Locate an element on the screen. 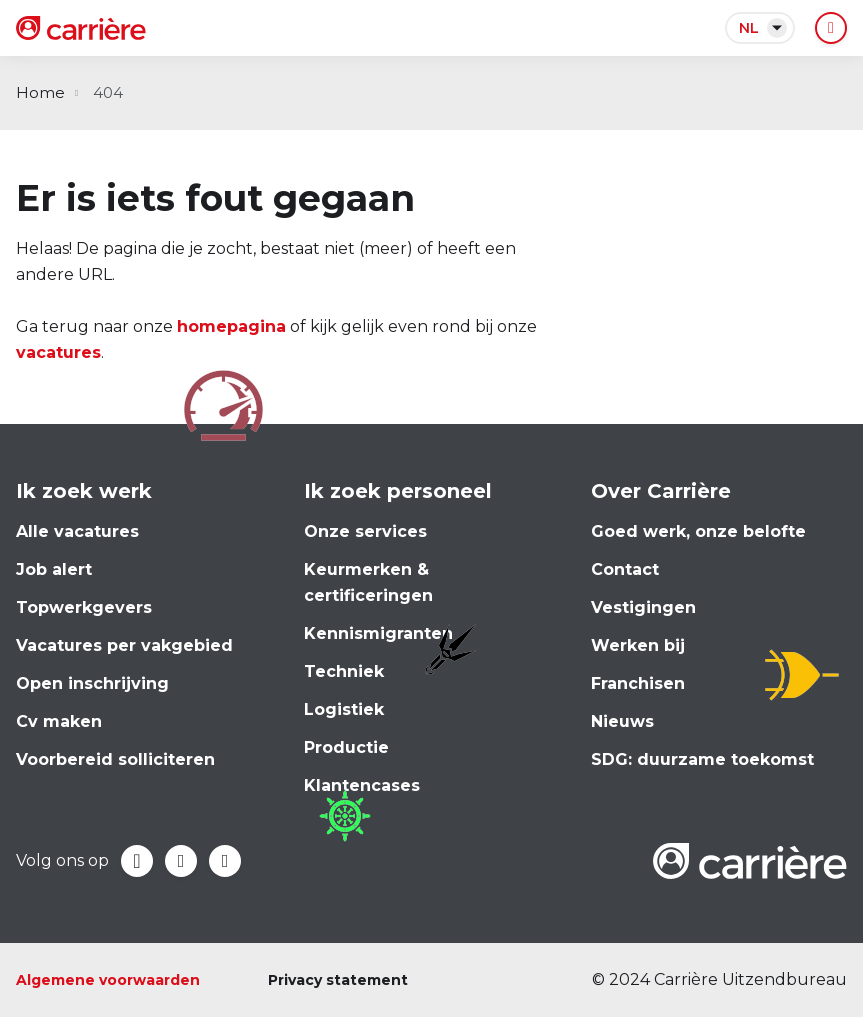 Image resolution: width=863 pixels, height=1017 pixels. view speed or performance metrics is located at coordinates (223, 405).